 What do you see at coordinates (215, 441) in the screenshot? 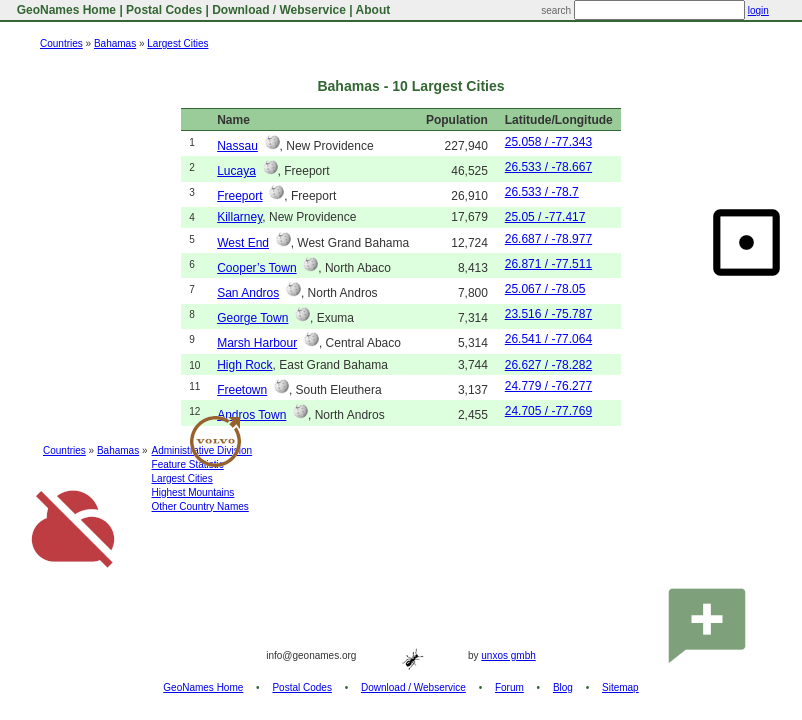
I see `Volvo brand logo` at bounding box center [215, 441].